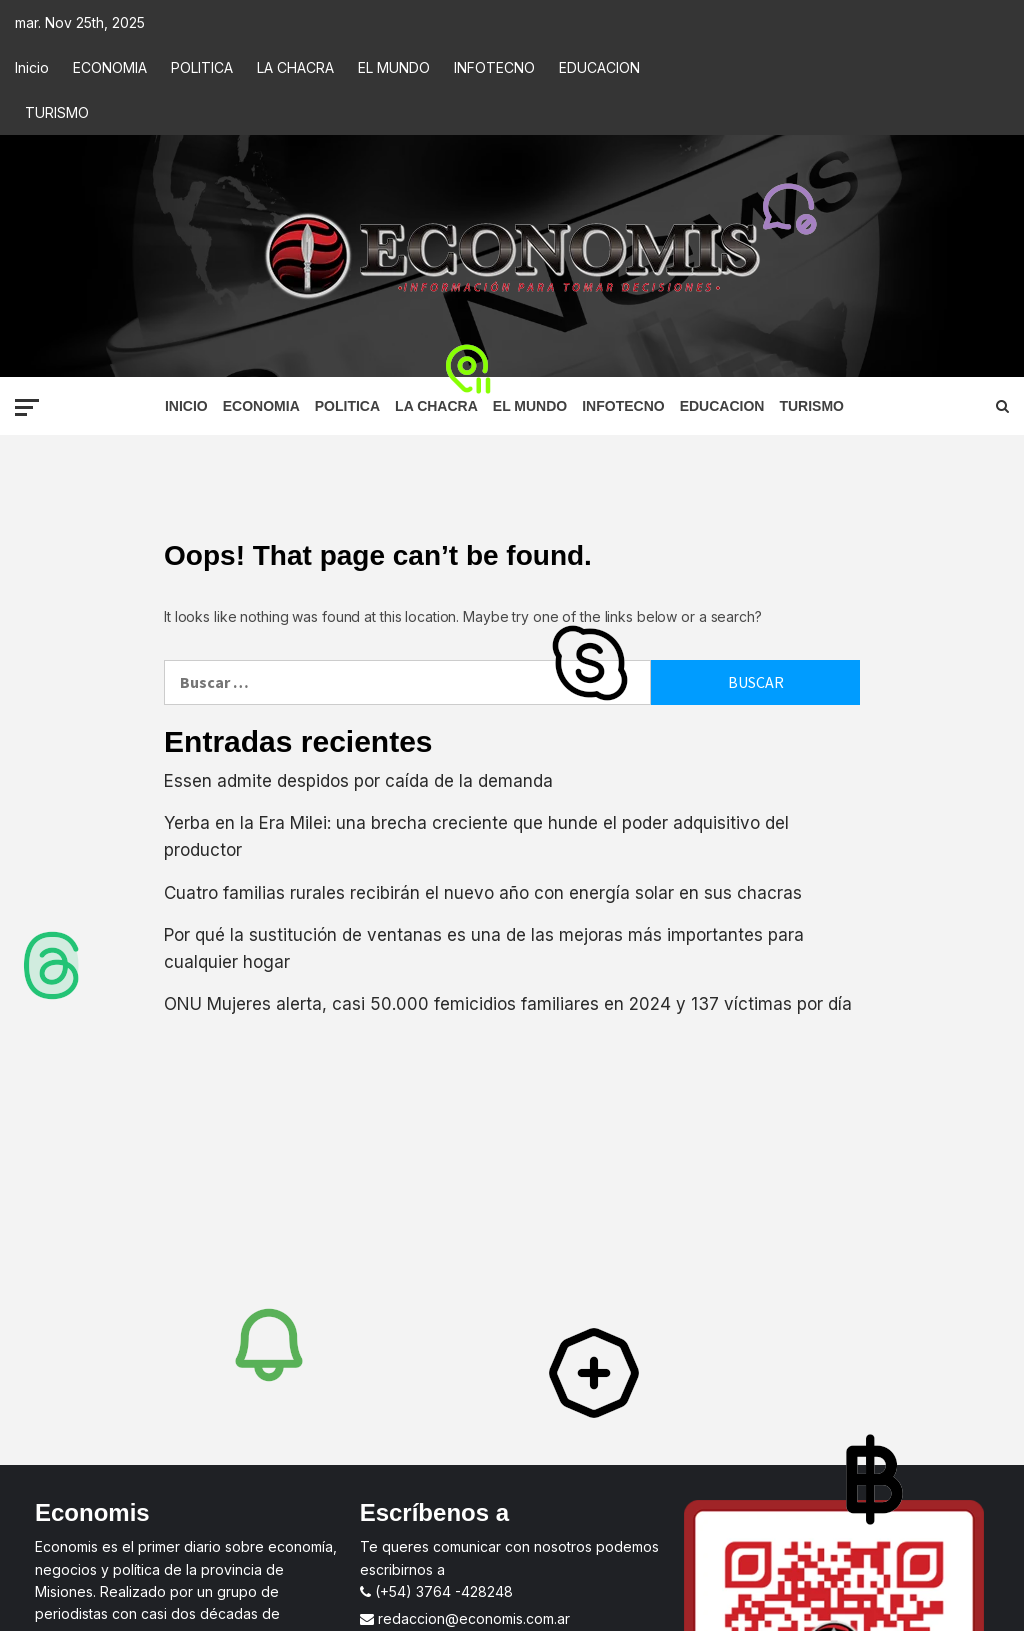 The width and height of the screenshot is (1024, 1631). Describe the element at coordinates (467, 368) in the screenshot. I see `pause location tracking` at that location.